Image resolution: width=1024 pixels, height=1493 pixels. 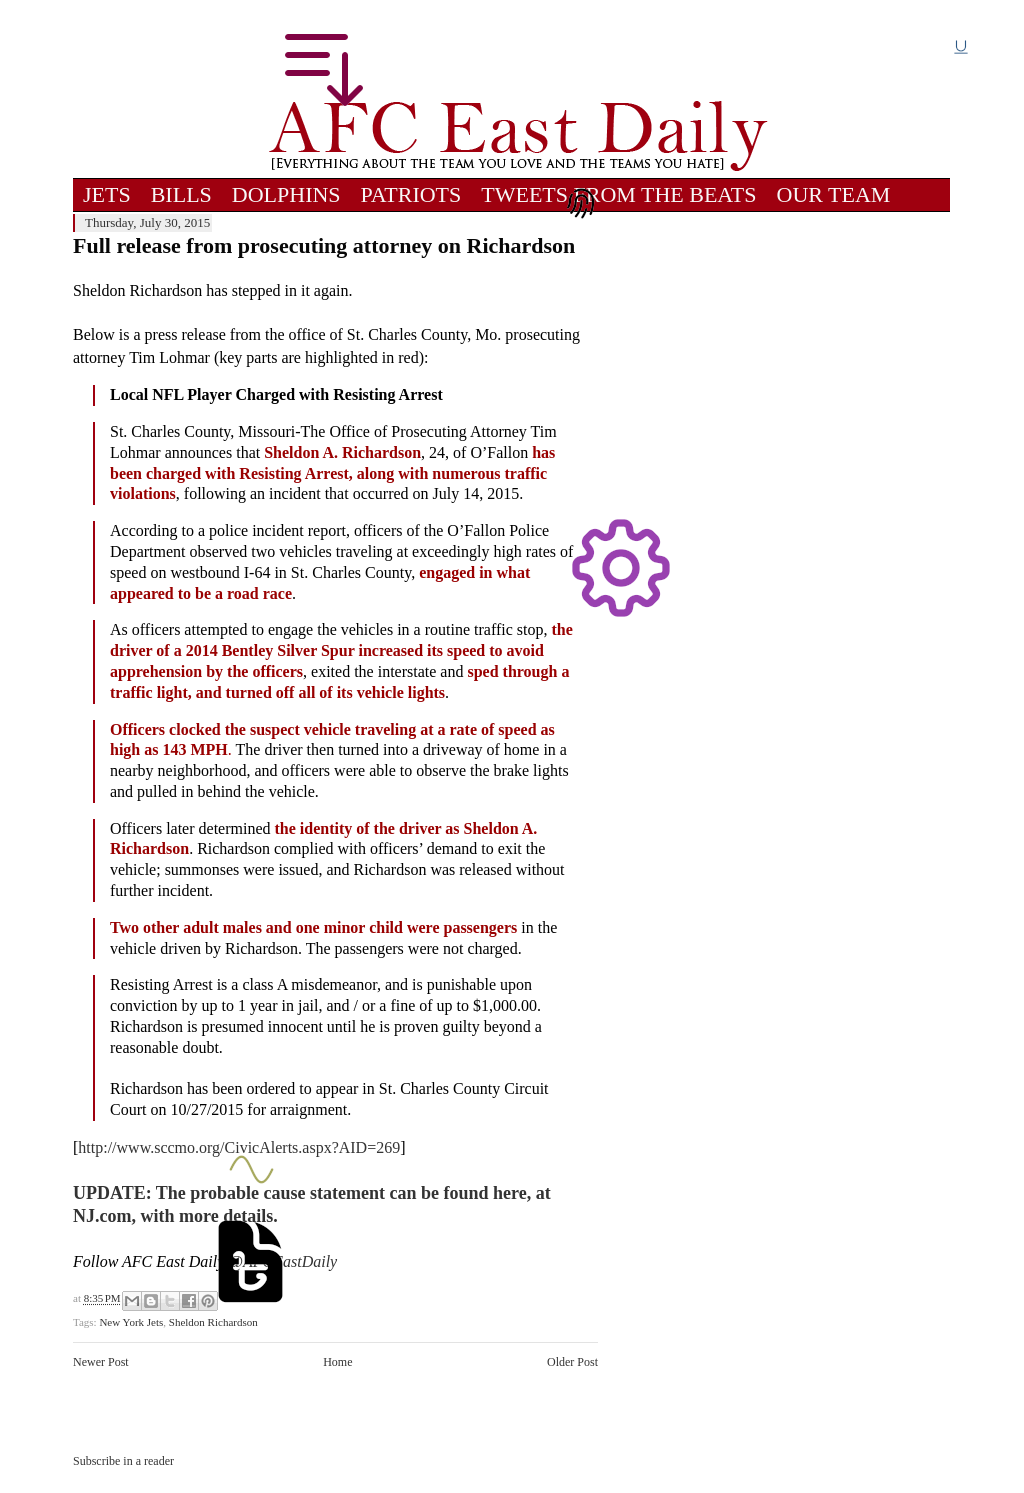 I want to click on audio or sound wave visualization, so click(x=251, y=1169).